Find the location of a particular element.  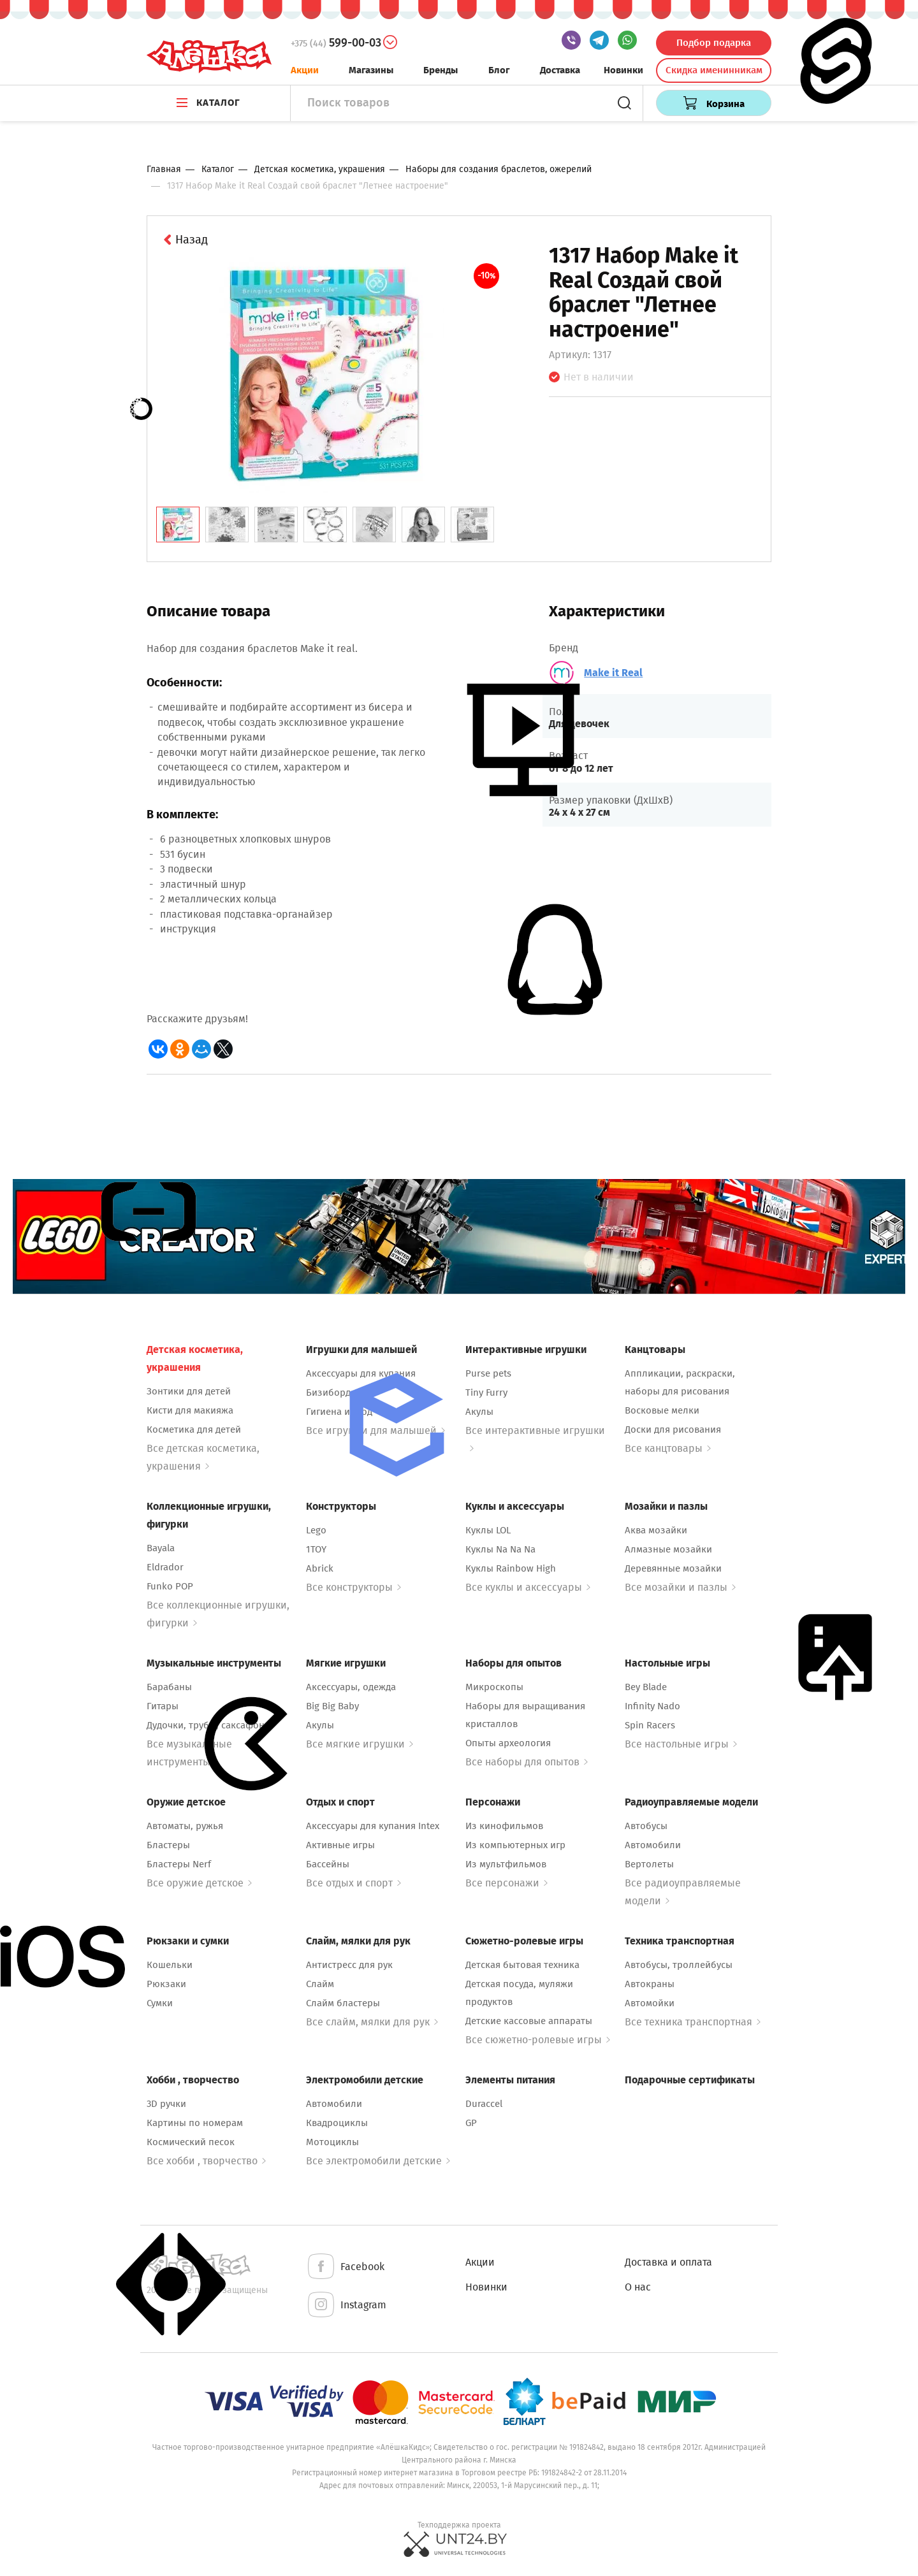

open QQ messenger app is located at coordinates (555, 959).